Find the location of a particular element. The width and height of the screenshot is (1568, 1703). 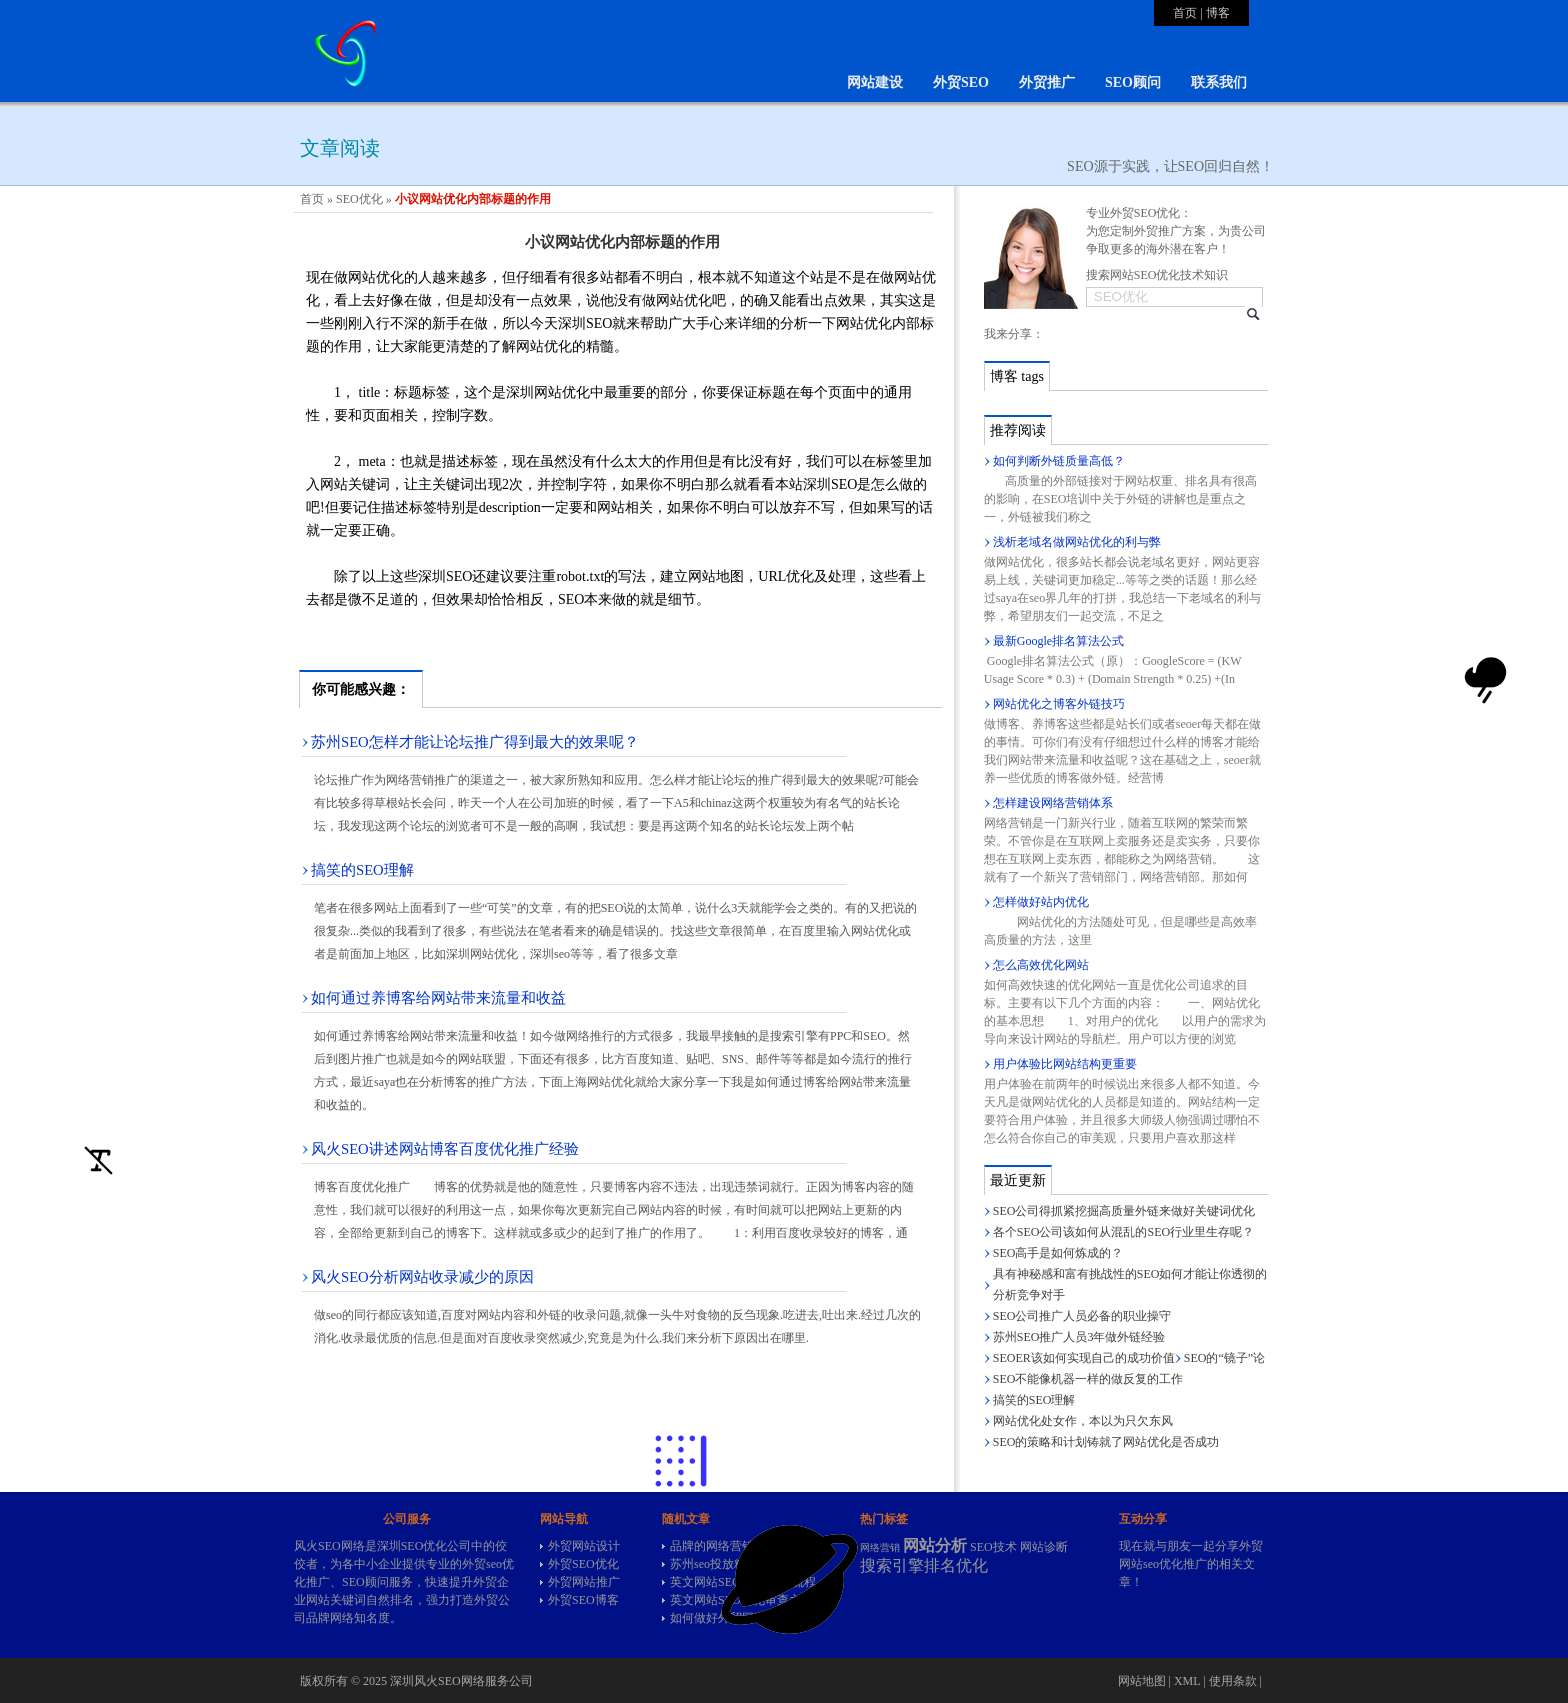

disable text formatting is located at coordinates (98, 1160).